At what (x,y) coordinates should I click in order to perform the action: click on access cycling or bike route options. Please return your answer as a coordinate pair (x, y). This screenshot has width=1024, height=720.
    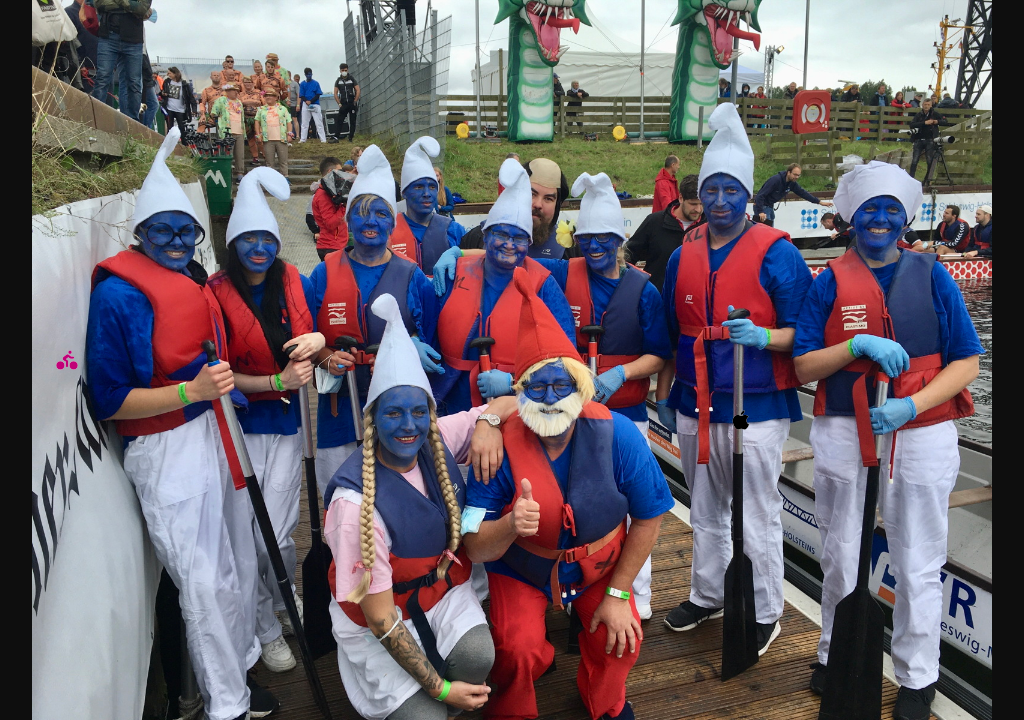
    Looking at the image, I should click on (67, 360).